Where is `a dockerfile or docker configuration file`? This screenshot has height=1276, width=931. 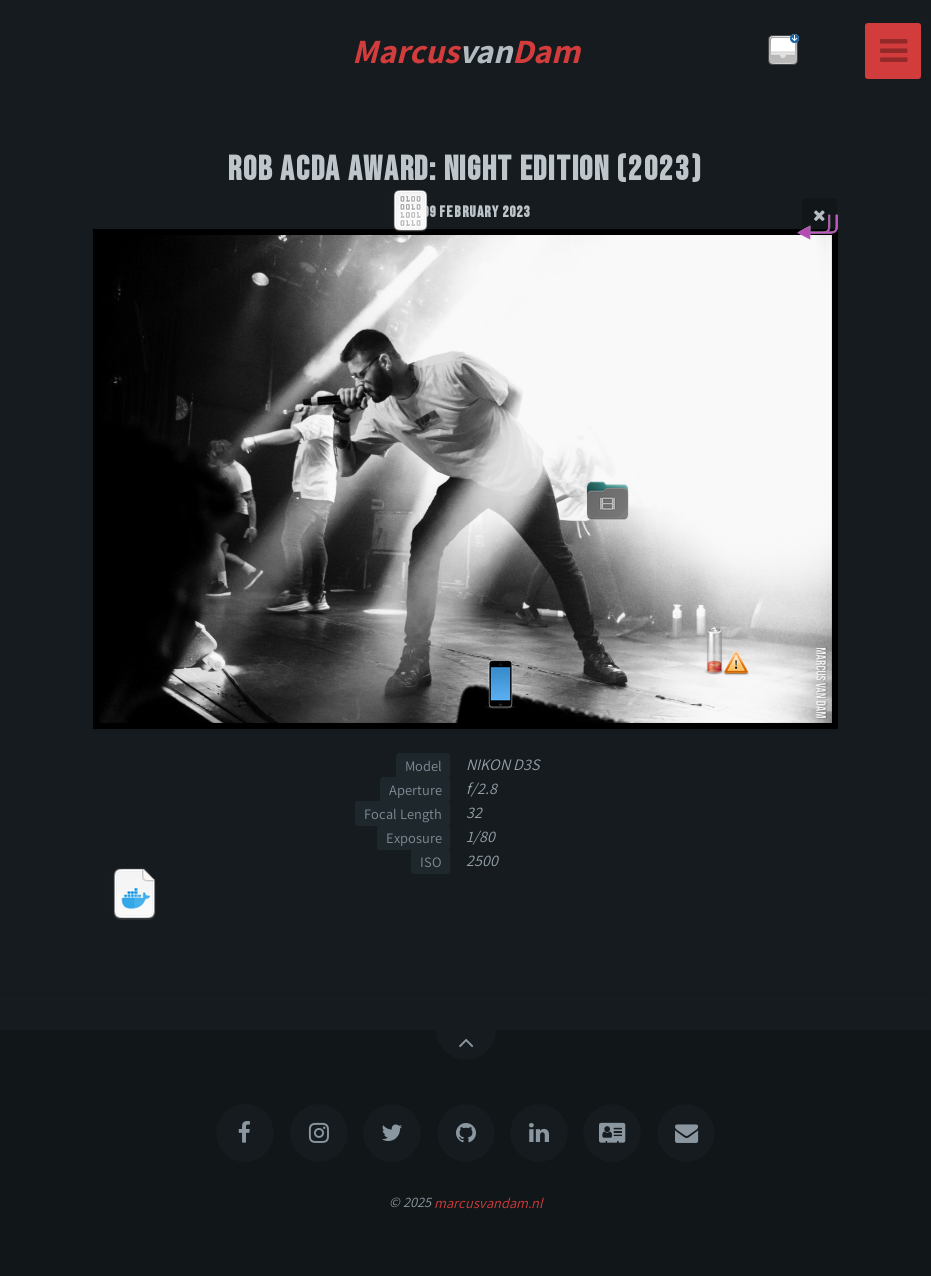
a dockerfile or docker configuration file is located at coordinates (134, 893).